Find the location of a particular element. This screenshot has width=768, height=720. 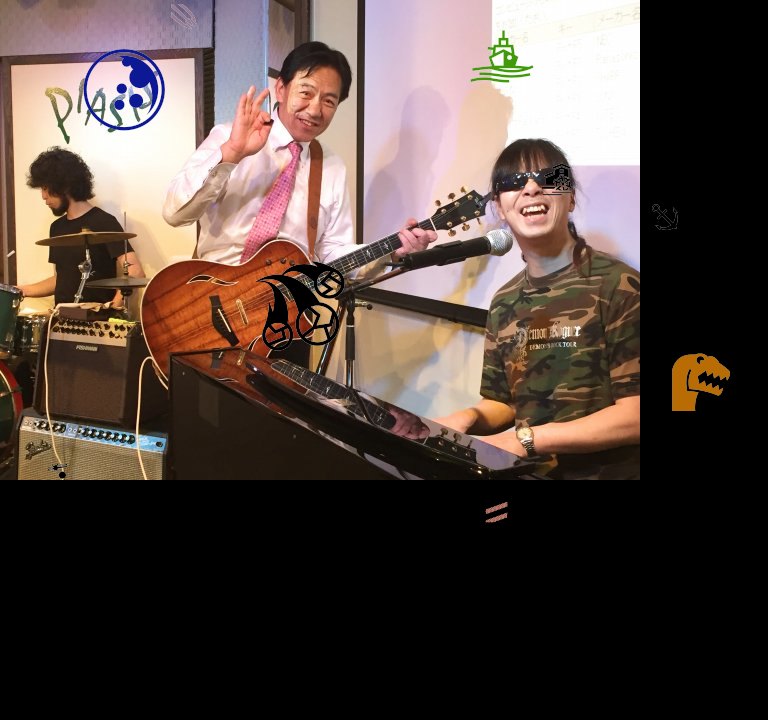

indicates ricochet or bounce effect in gameplay is located at coordinates (57, 470).